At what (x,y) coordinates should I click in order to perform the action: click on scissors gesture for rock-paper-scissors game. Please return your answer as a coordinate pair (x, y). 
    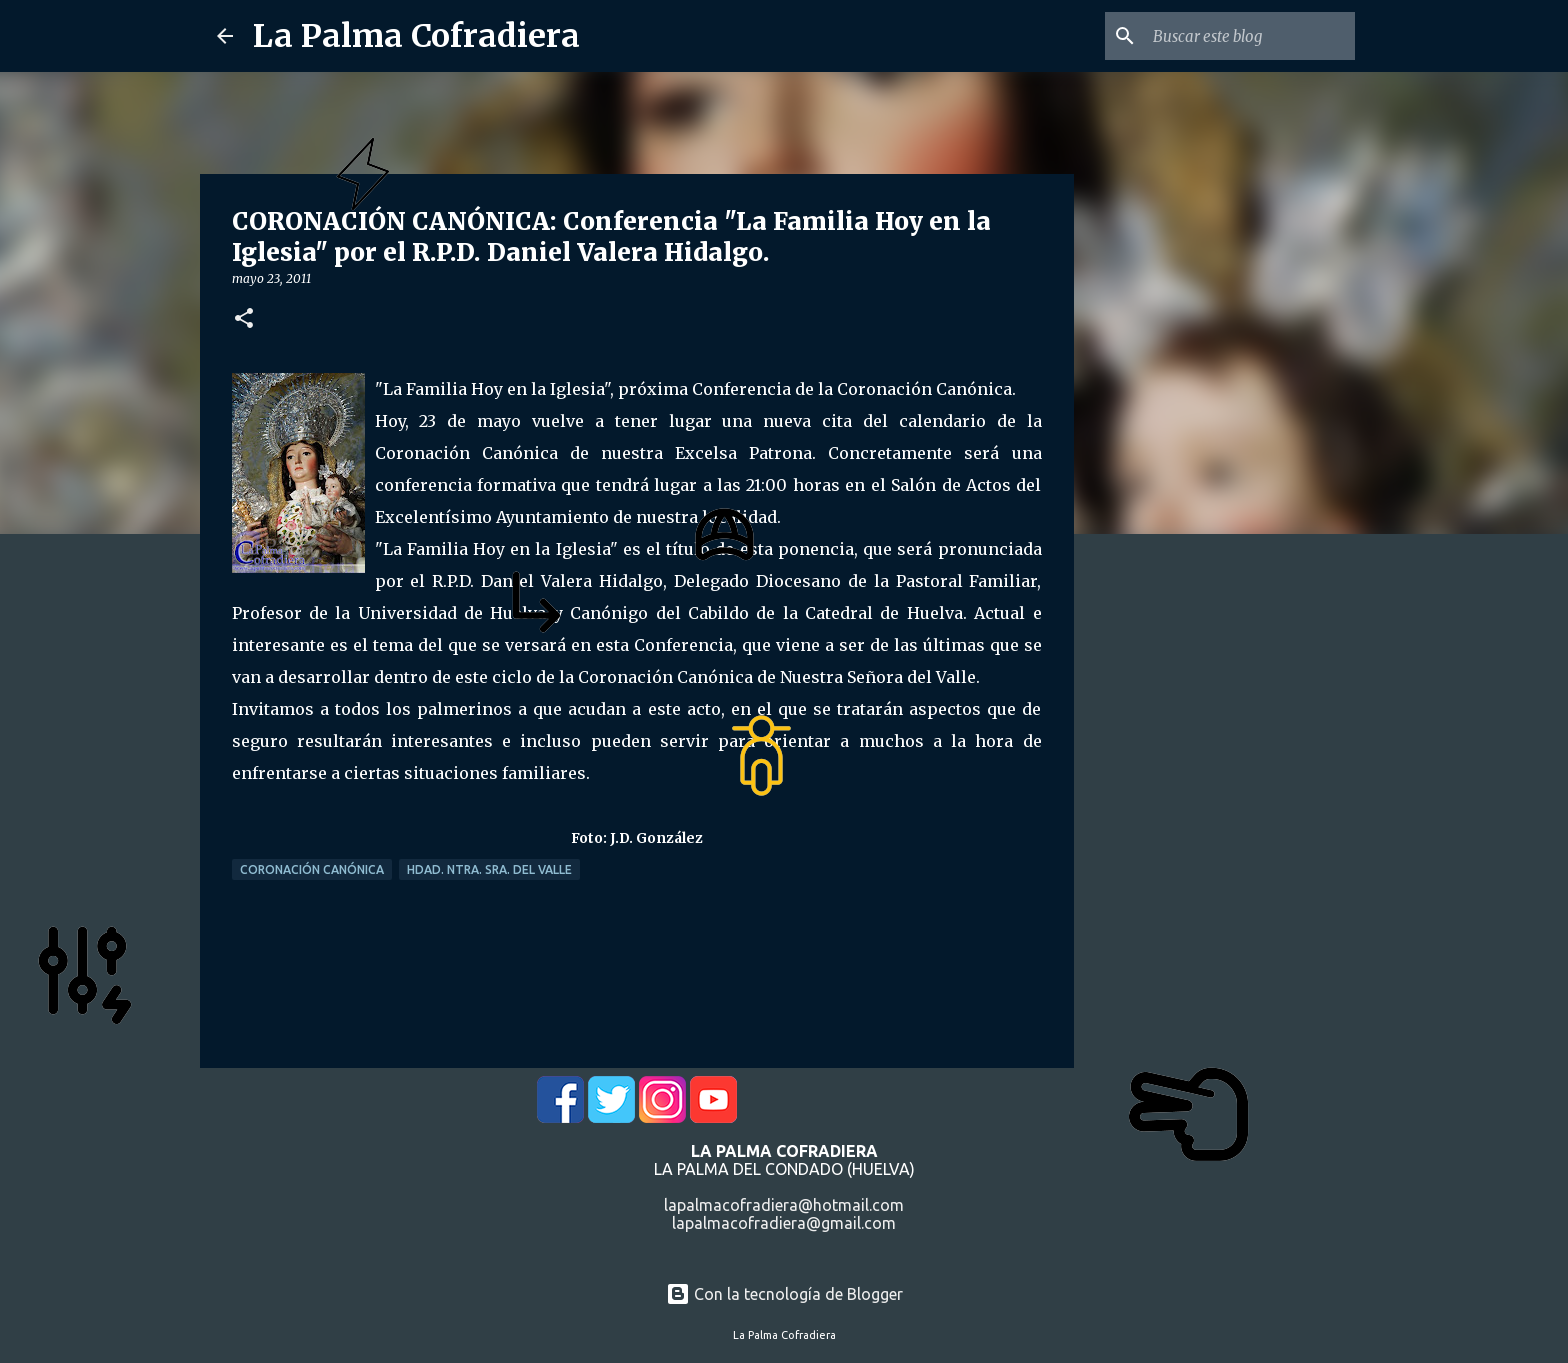
    Looking at the image, I should click on (1188, 1112).